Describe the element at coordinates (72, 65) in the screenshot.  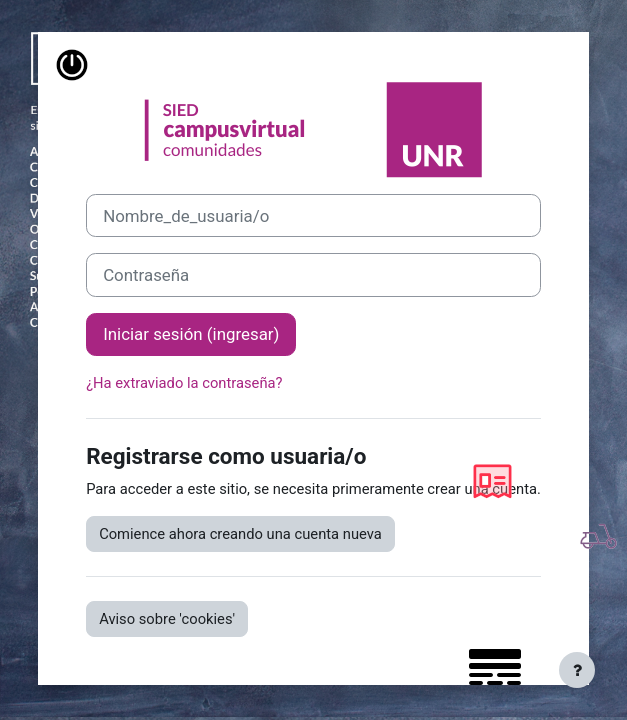
I see `turn device on or off` at that location.